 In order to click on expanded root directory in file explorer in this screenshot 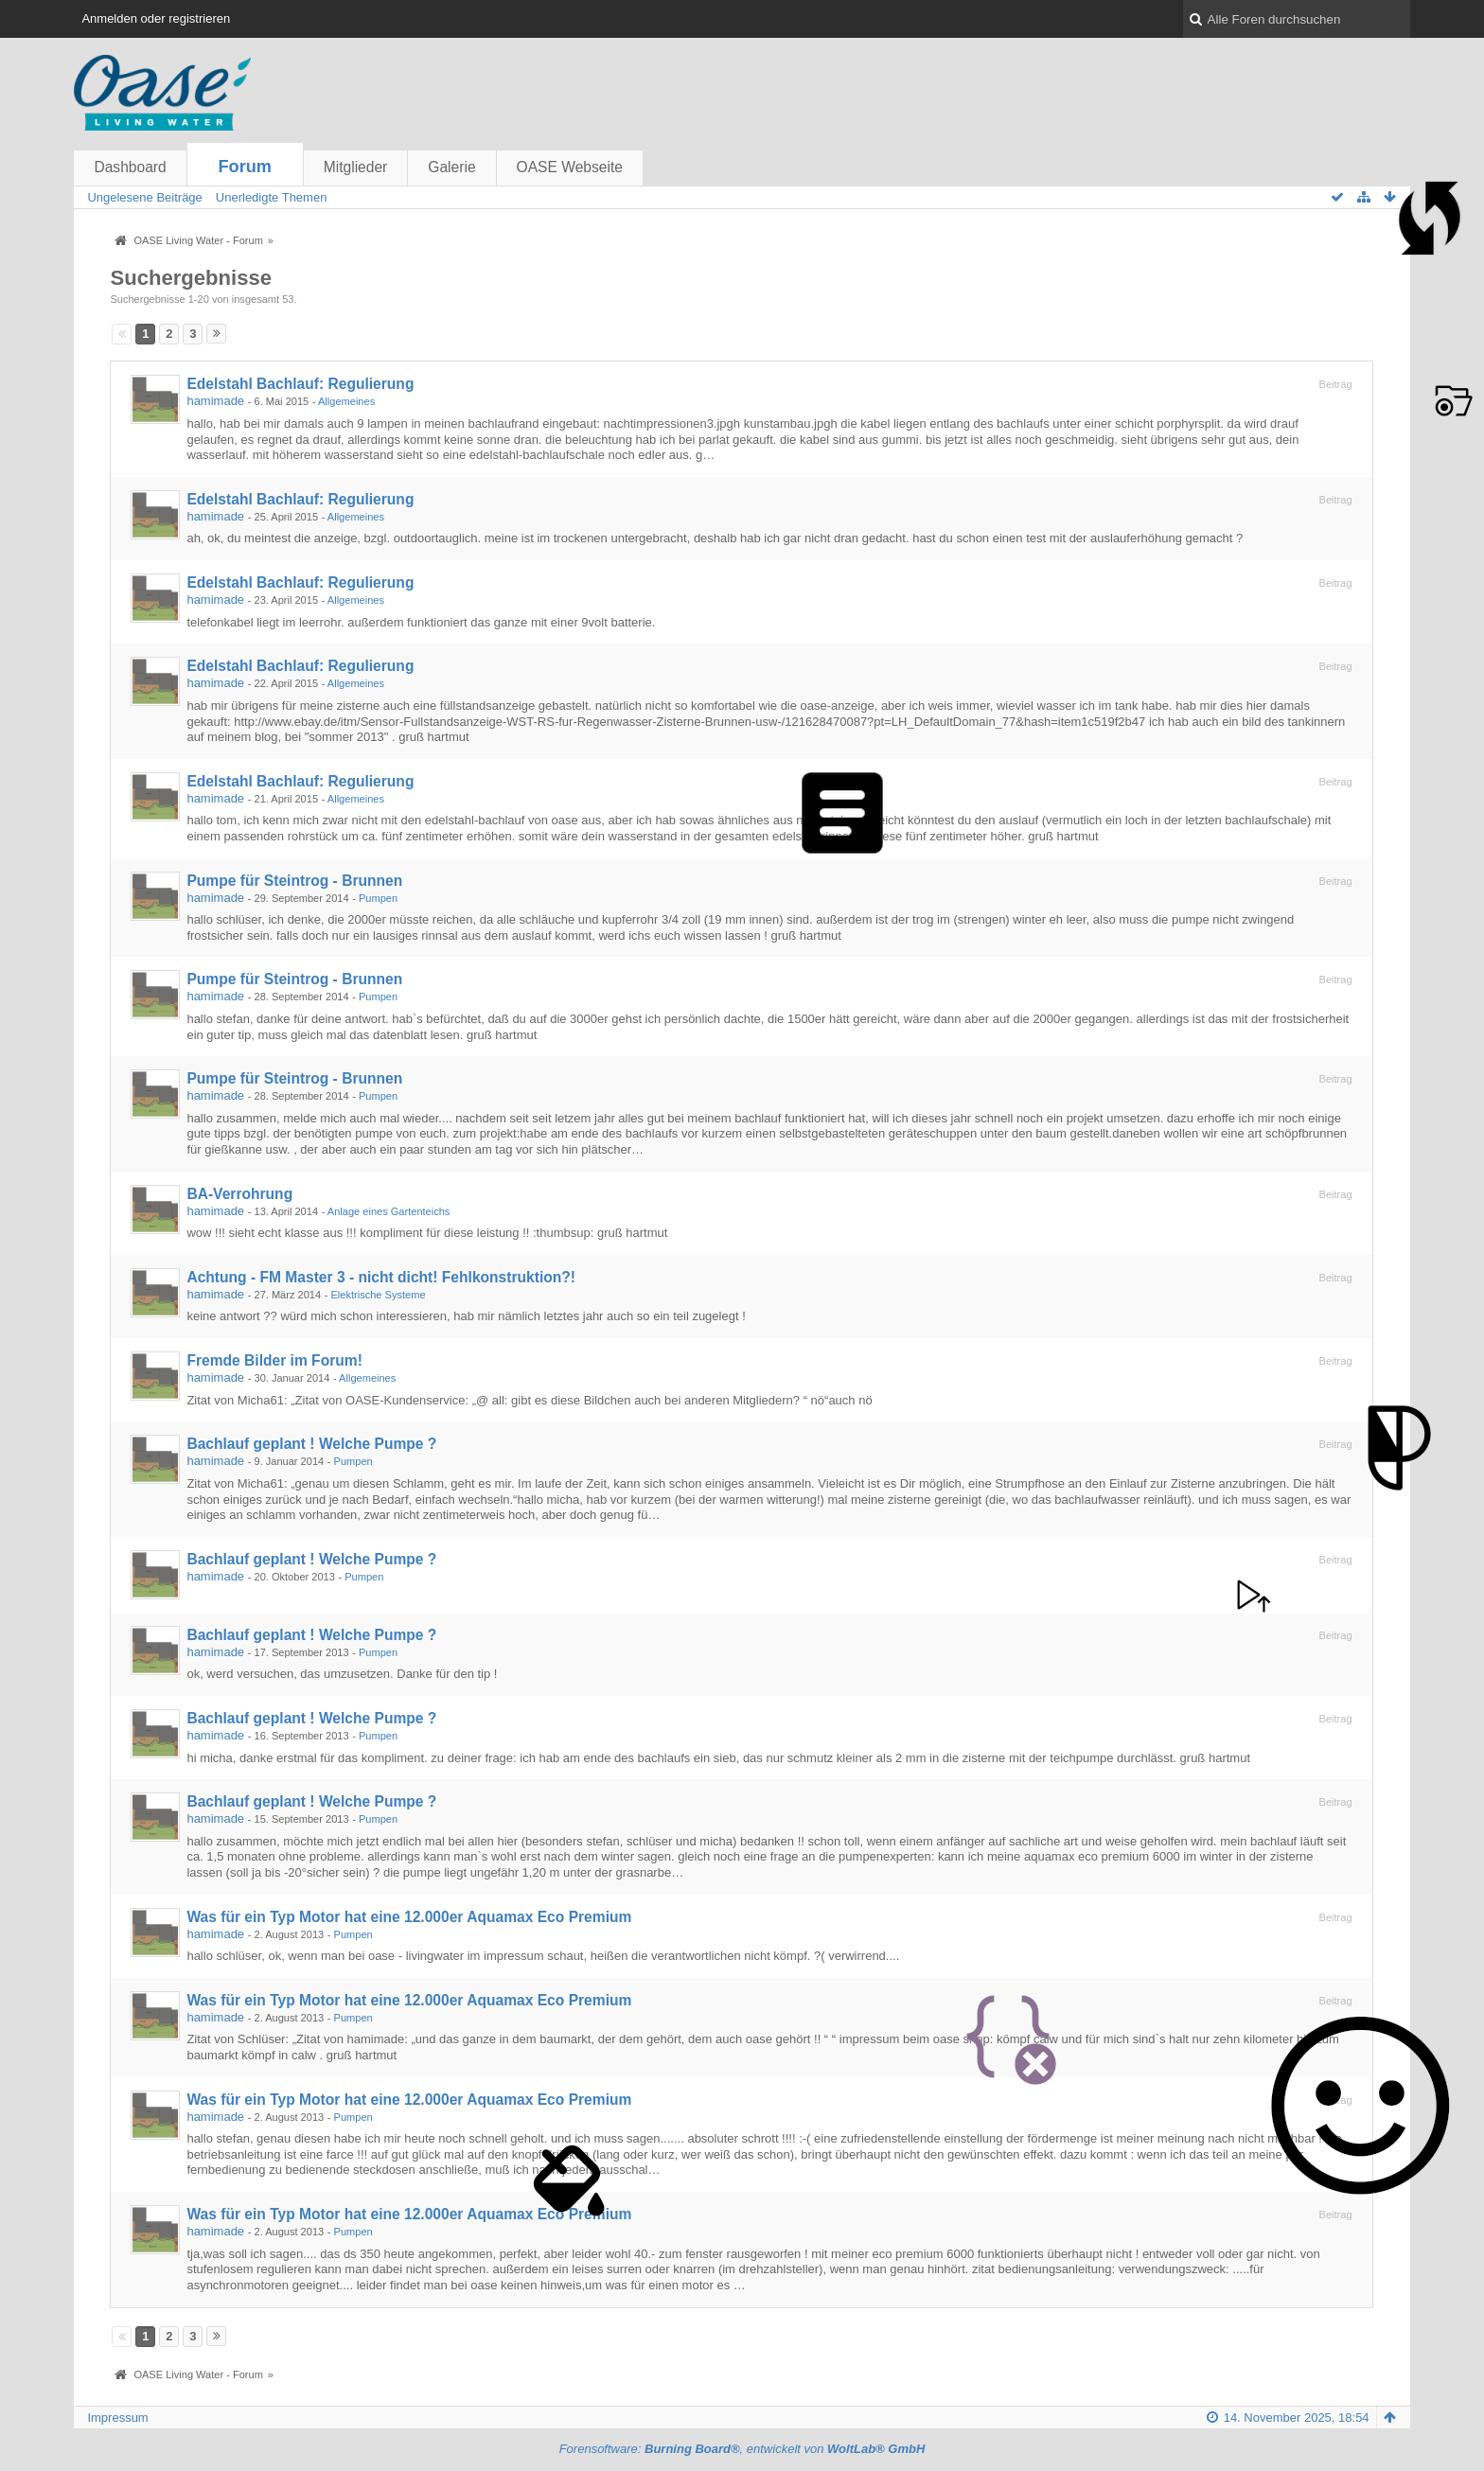, I will do `click(1453, 400)`.